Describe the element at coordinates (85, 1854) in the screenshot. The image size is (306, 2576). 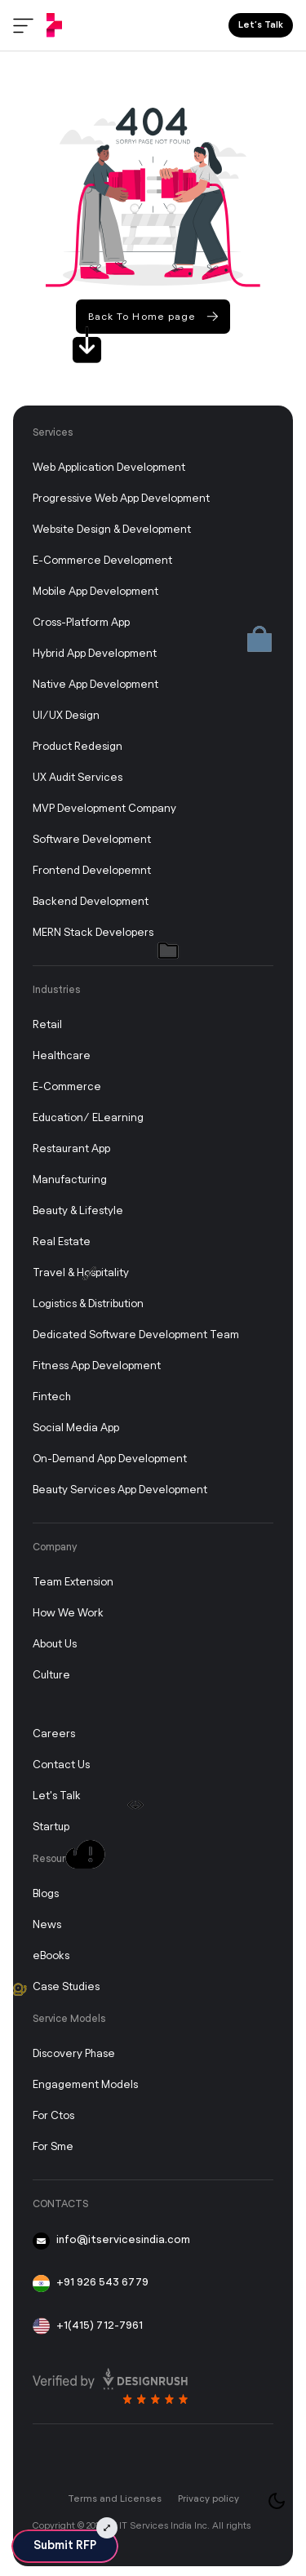
I see `cloud storage warning or issue detected` at that location.